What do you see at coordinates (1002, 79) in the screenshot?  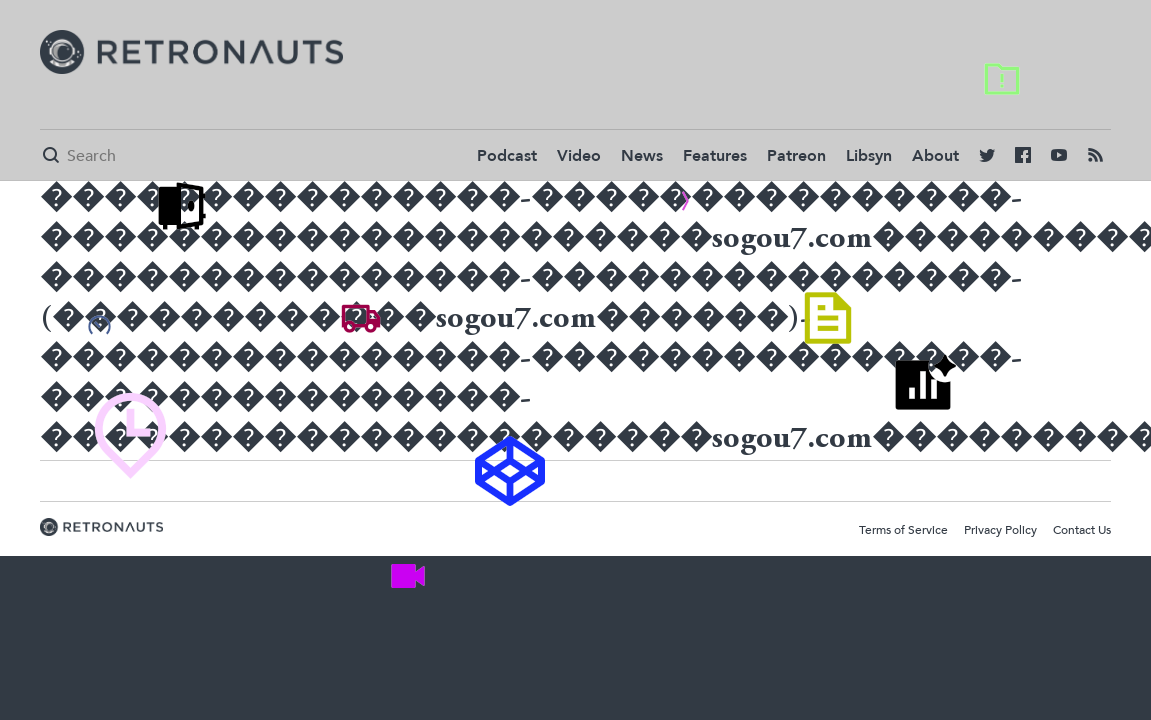 I see `folder contains items that need attention` at bounding box center [1002, 79].